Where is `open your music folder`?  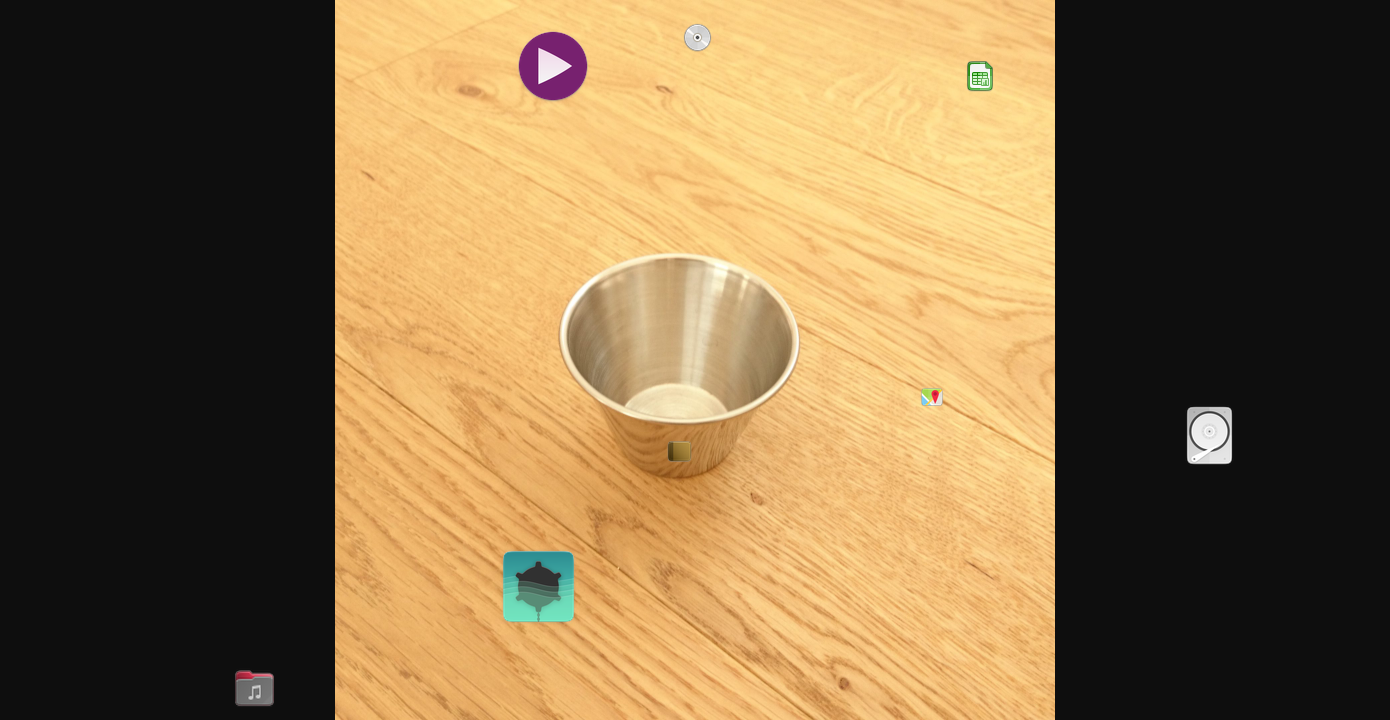 open your music folder is located at coordinates (254, 687).